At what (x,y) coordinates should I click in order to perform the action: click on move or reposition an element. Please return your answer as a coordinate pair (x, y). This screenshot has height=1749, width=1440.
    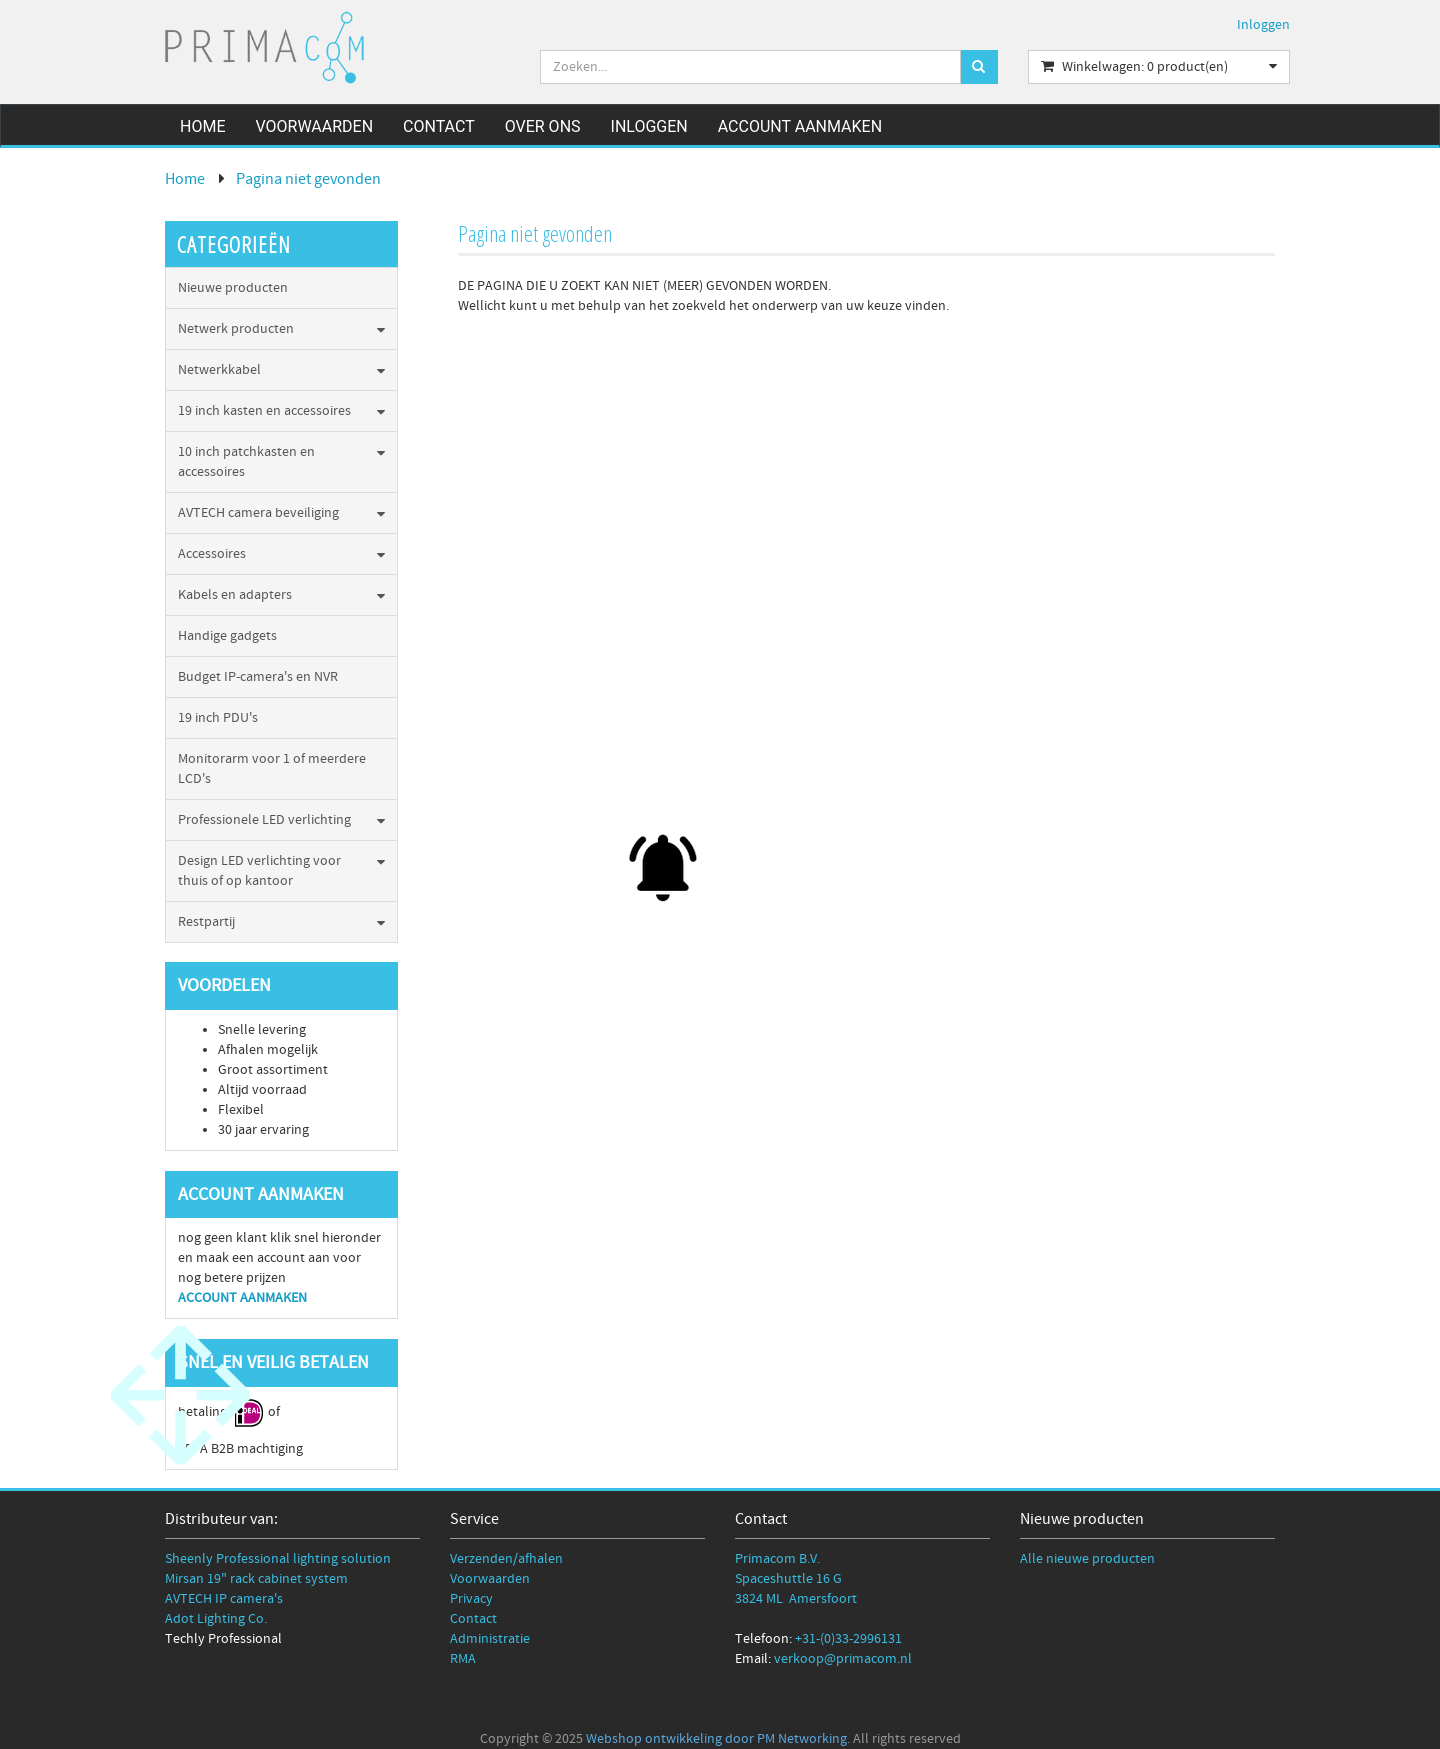
    Looking at the image, I should click on (180, 1400).